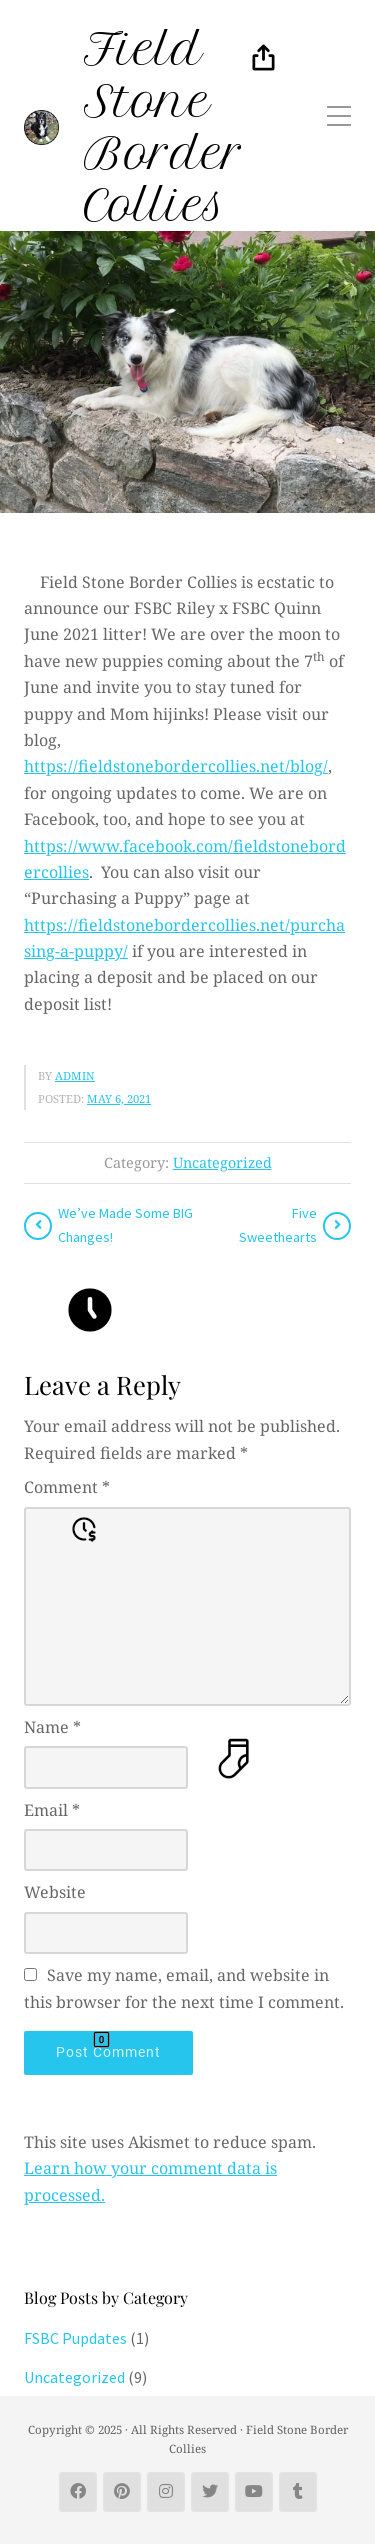  I want to click on export or share content to another app, so click(263, 58).